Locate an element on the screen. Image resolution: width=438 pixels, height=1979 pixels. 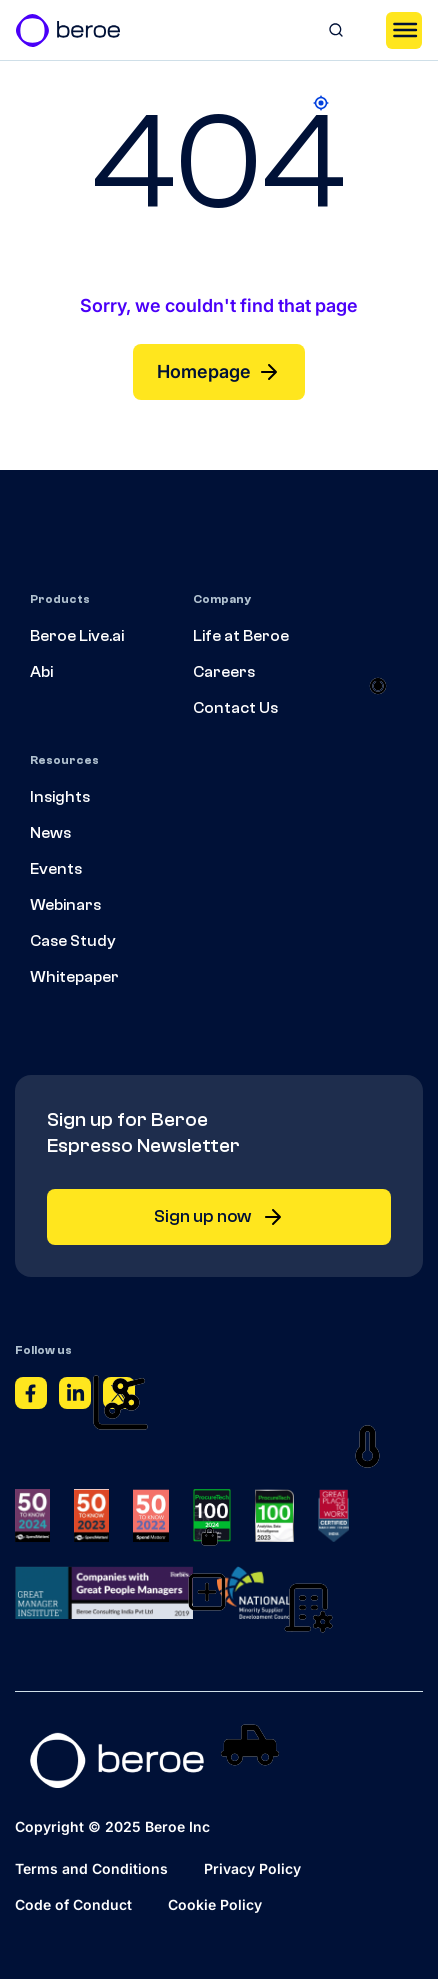
indicates loading or processing in progress is located at coordinates (378, 686).